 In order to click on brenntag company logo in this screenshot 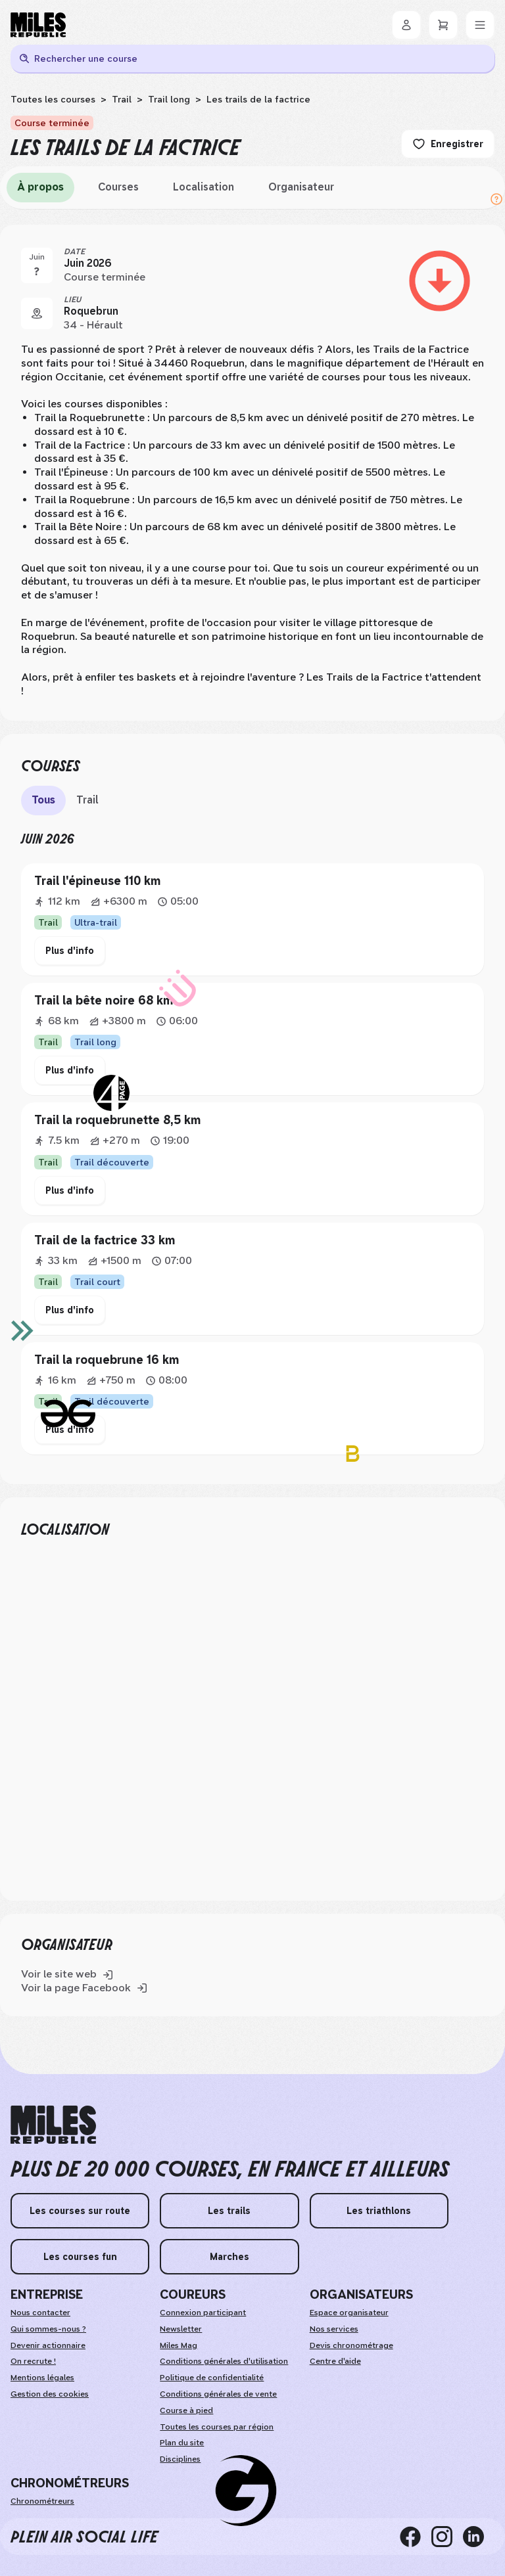, I will do `click(352, 1453)`.